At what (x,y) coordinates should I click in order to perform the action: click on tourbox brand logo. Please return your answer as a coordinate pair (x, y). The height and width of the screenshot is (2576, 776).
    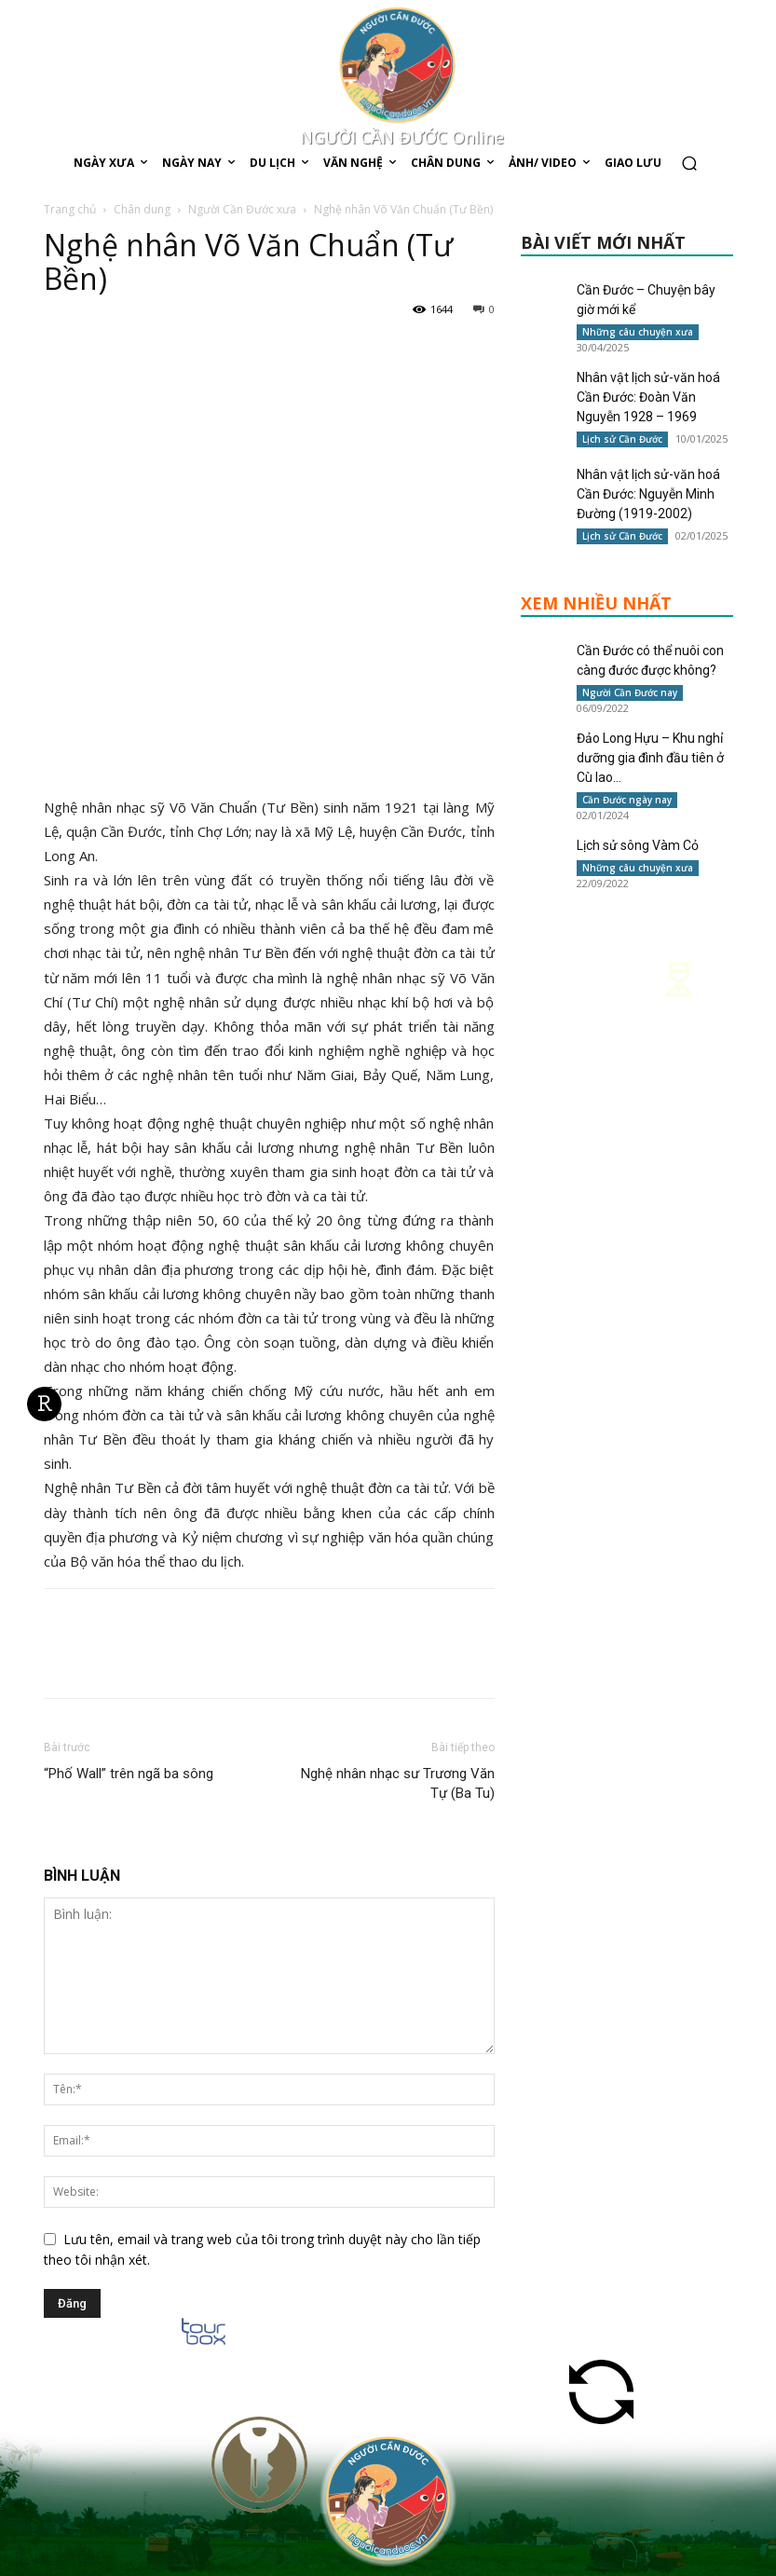
    Looking at the image, I should click on (203, 2331).